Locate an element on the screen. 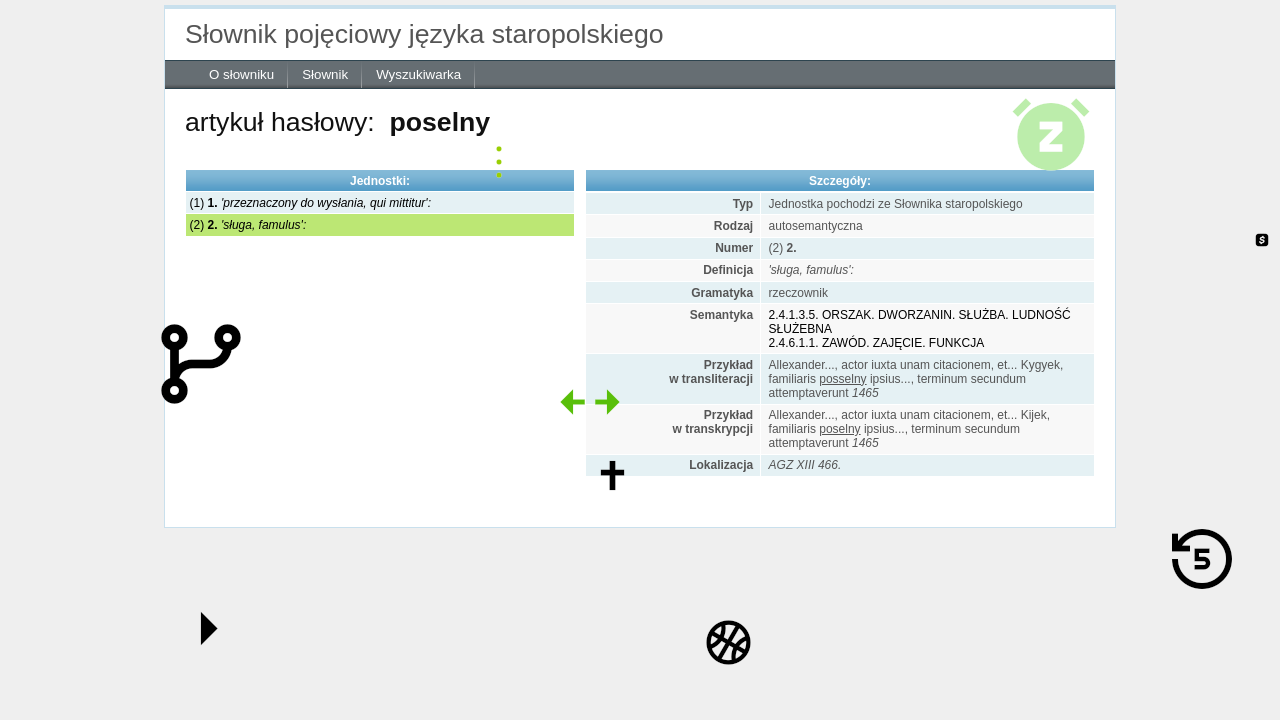  expand content horizontally is located at coordinates (590, 402).